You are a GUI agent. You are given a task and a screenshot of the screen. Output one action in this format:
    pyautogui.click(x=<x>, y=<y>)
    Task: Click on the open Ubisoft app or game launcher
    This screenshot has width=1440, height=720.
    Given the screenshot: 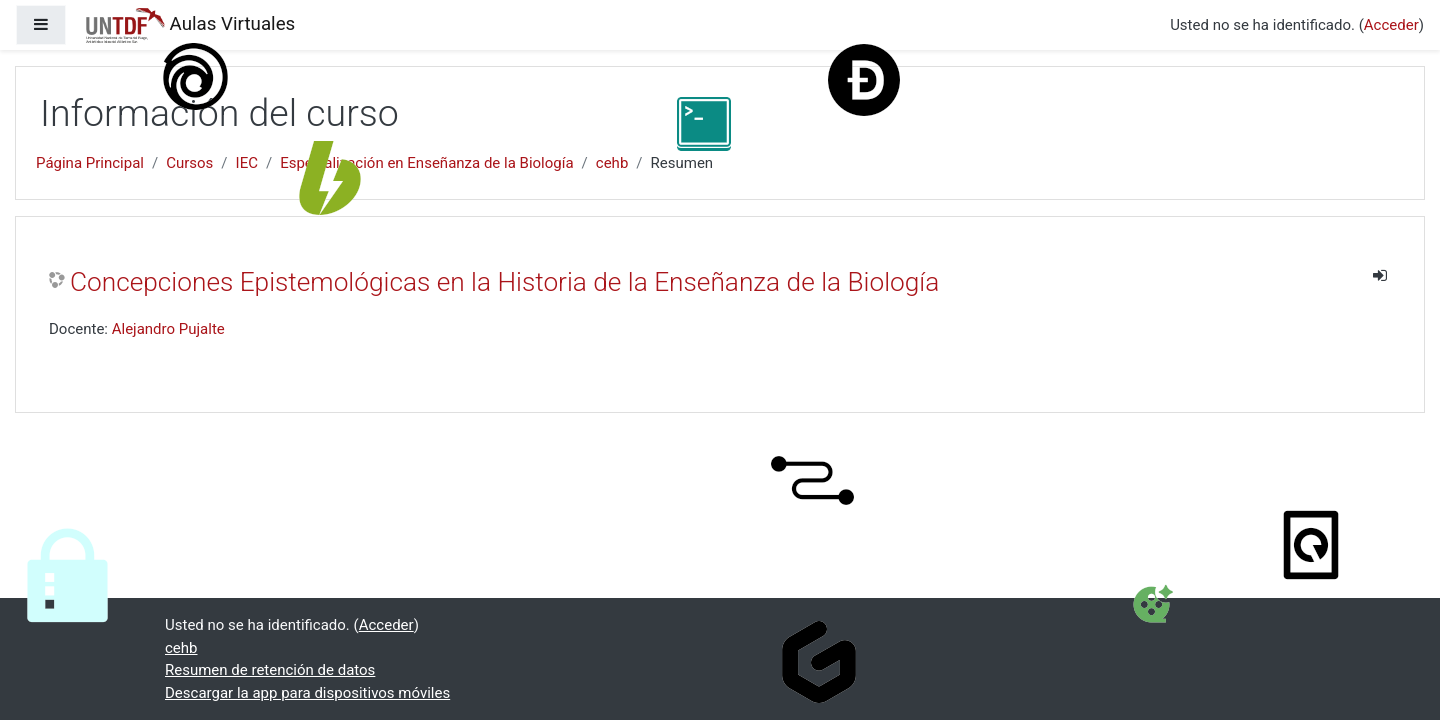 What is the action you would take?
    pyautogui.click(x=195, y=76)
    